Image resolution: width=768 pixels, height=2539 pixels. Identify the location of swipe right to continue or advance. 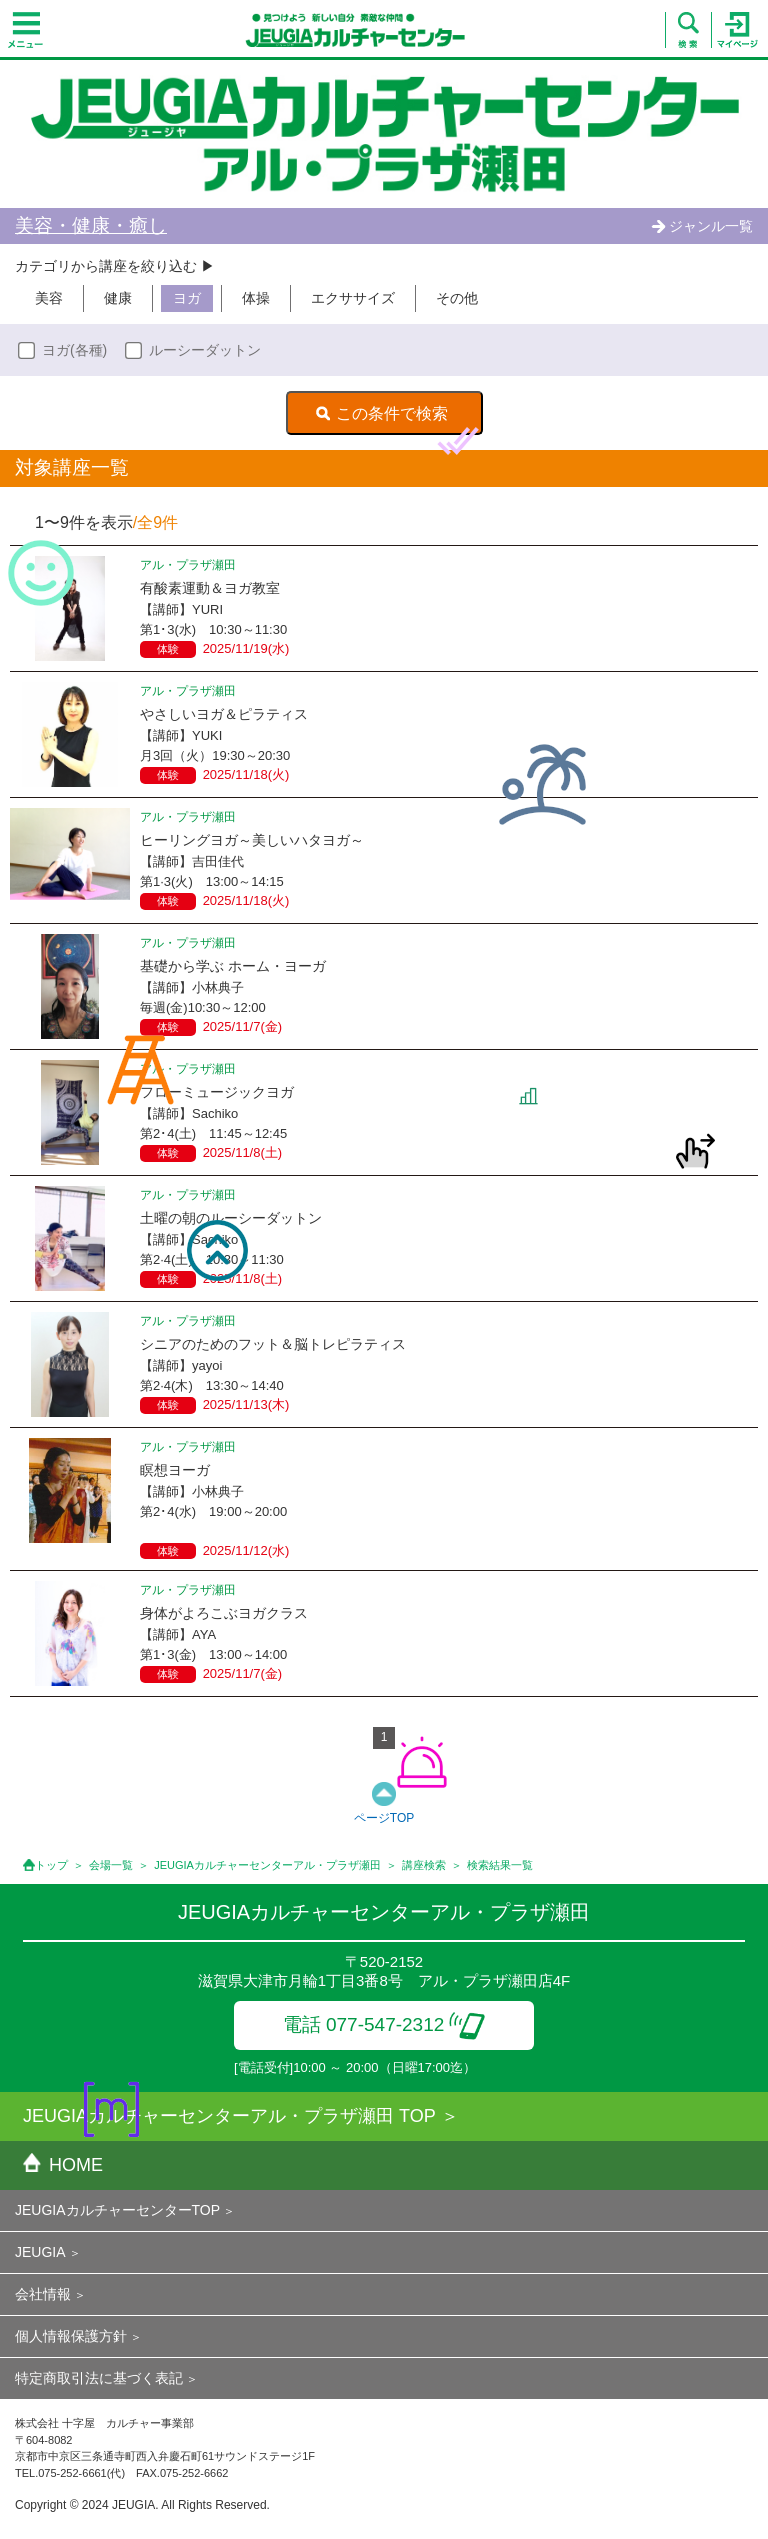
(693, 1152).